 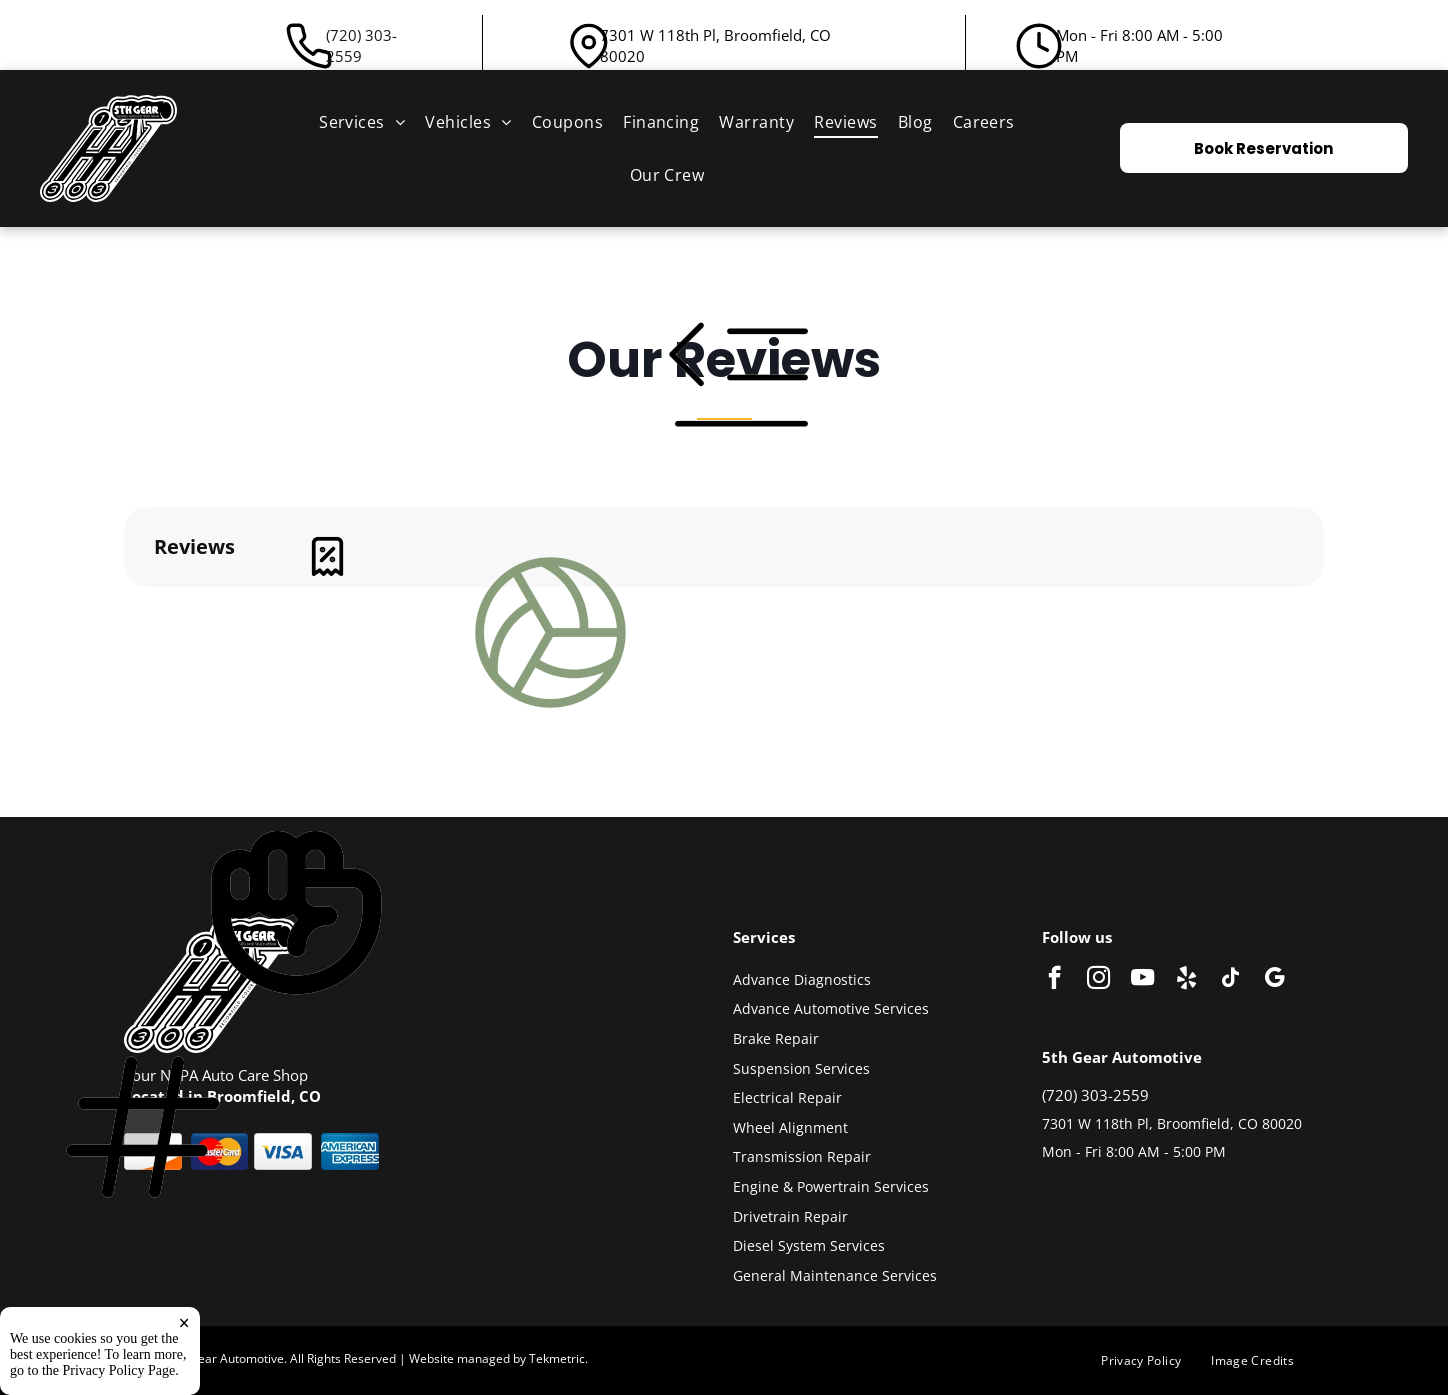 What do you see at coordinates (327, 556) in the screenshot?
I see `view tax receipt or invoice` at bounding box center [327, 556].